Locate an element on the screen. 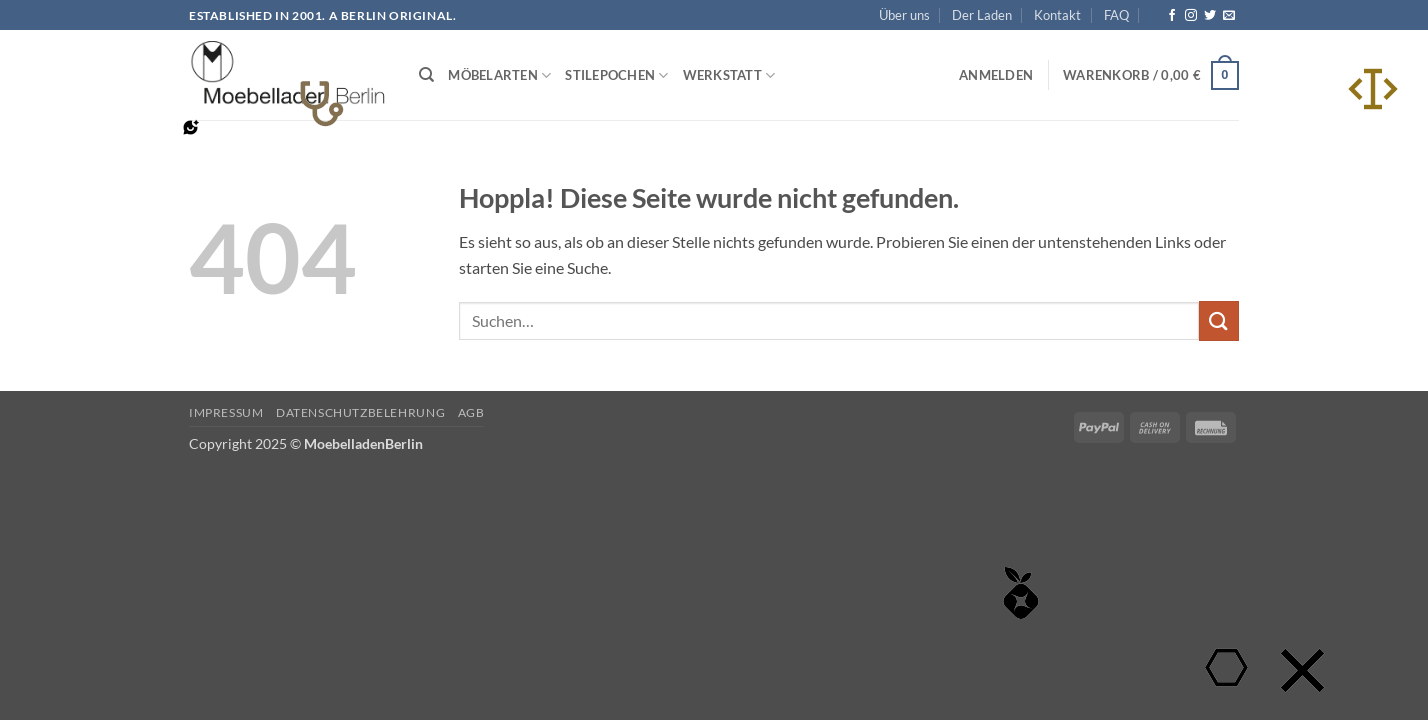  chat with ai assistant is located at coordinates (190, 127).